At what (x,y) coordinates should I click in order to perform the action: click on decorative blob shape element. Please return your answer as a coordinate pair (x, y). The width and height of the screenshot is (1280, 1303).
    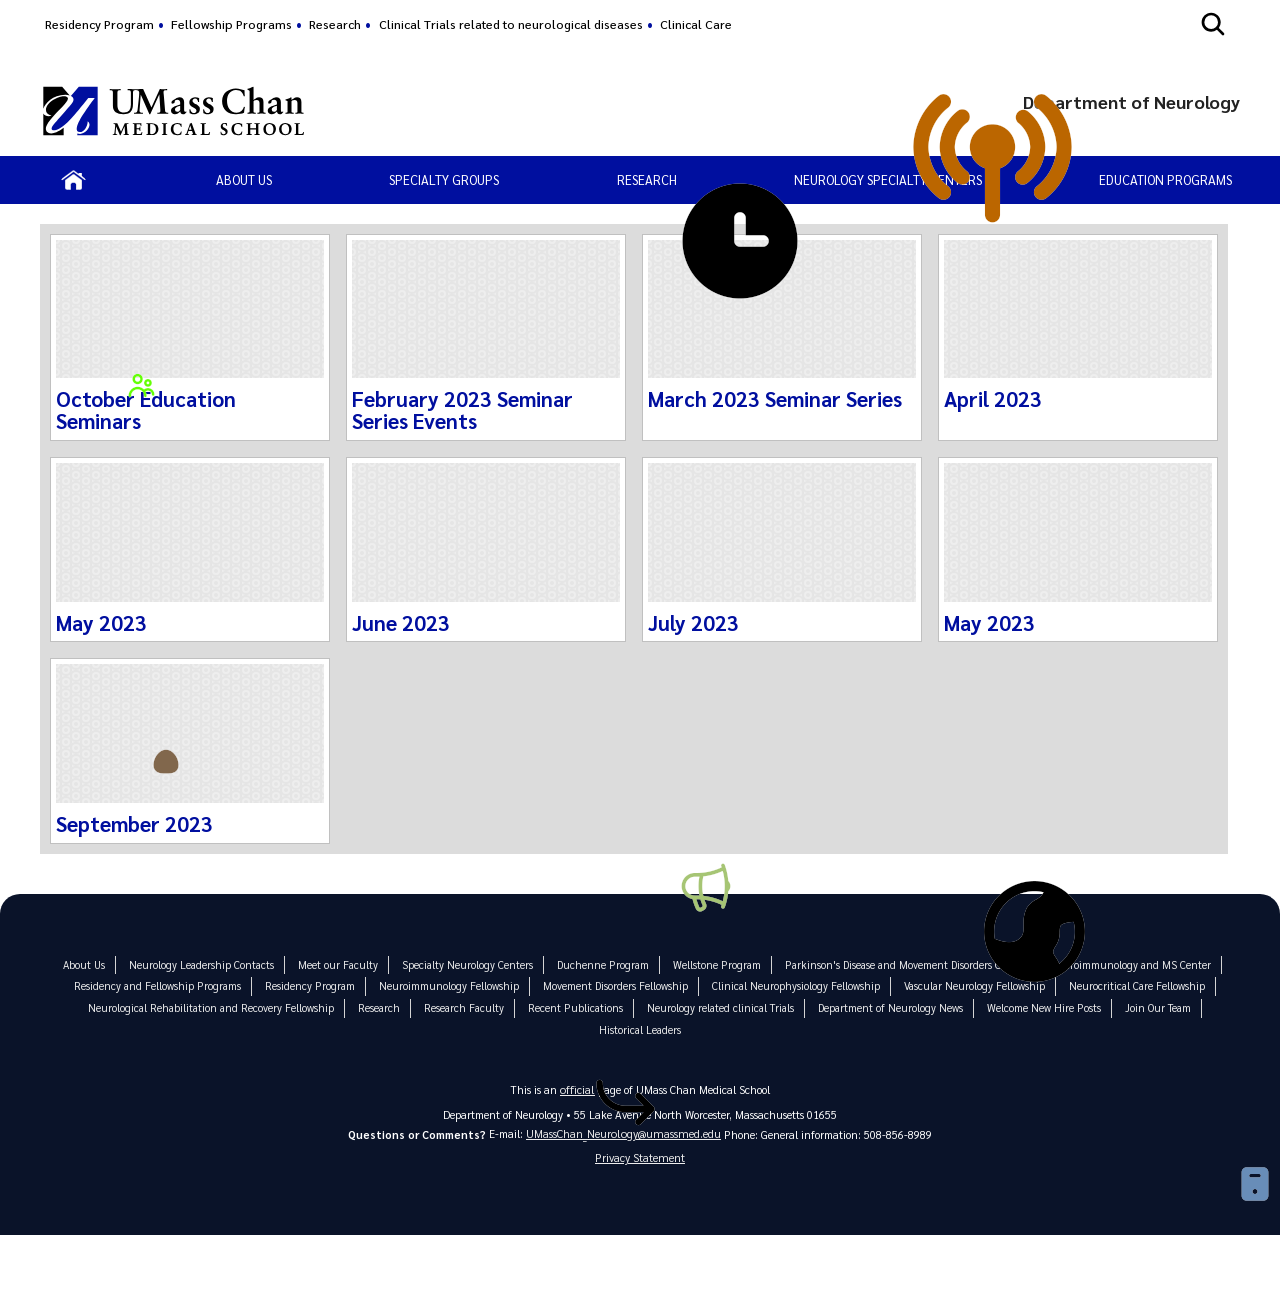
    Looking at the image, I should click on (166, 761).